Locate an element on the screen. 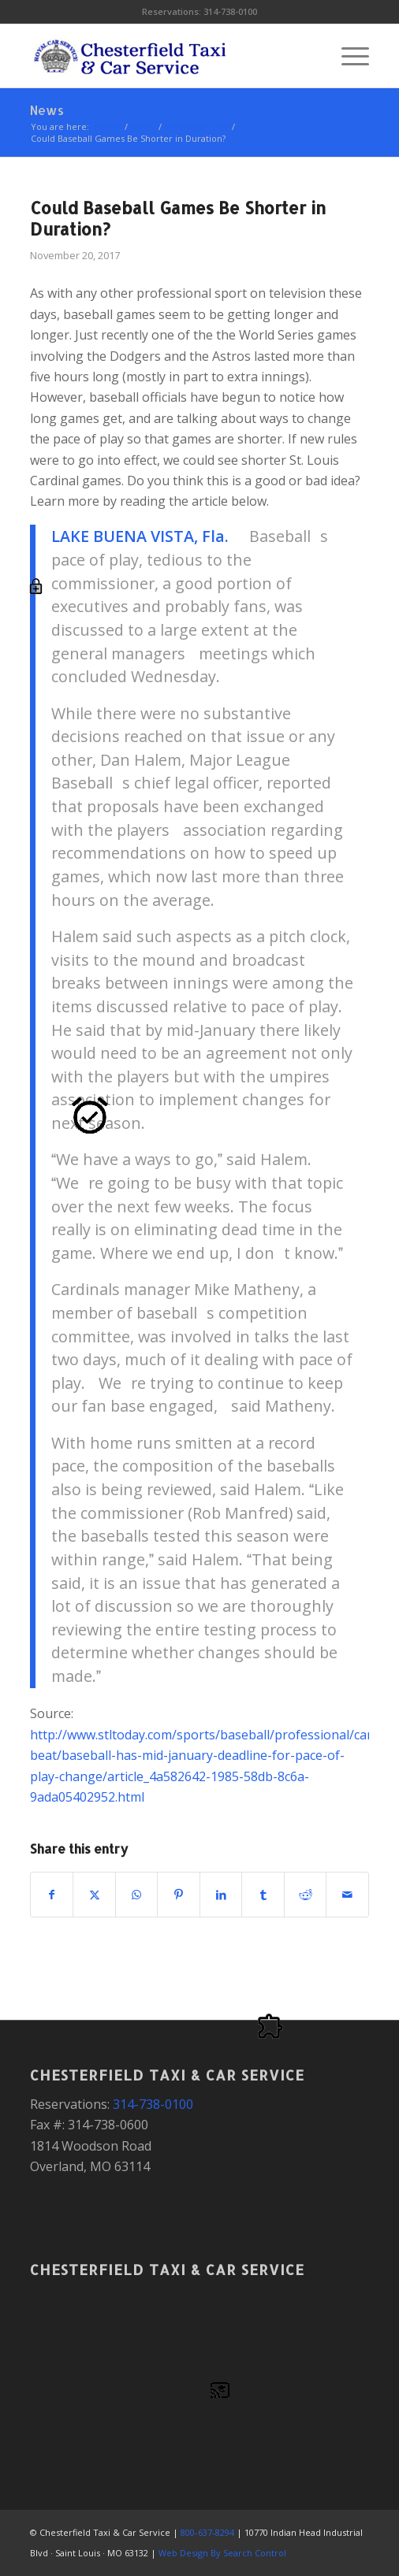  cast or share screen to classroom display is located at coordinates (220, 2390).